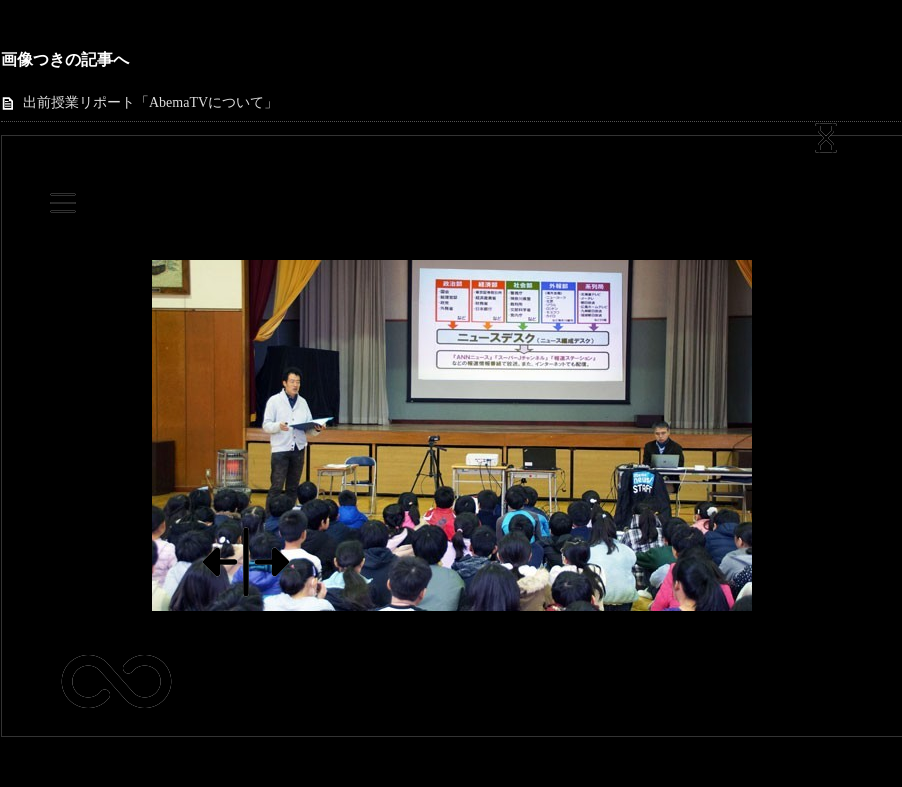  I want to click on view items in list format, so click(63, 203).